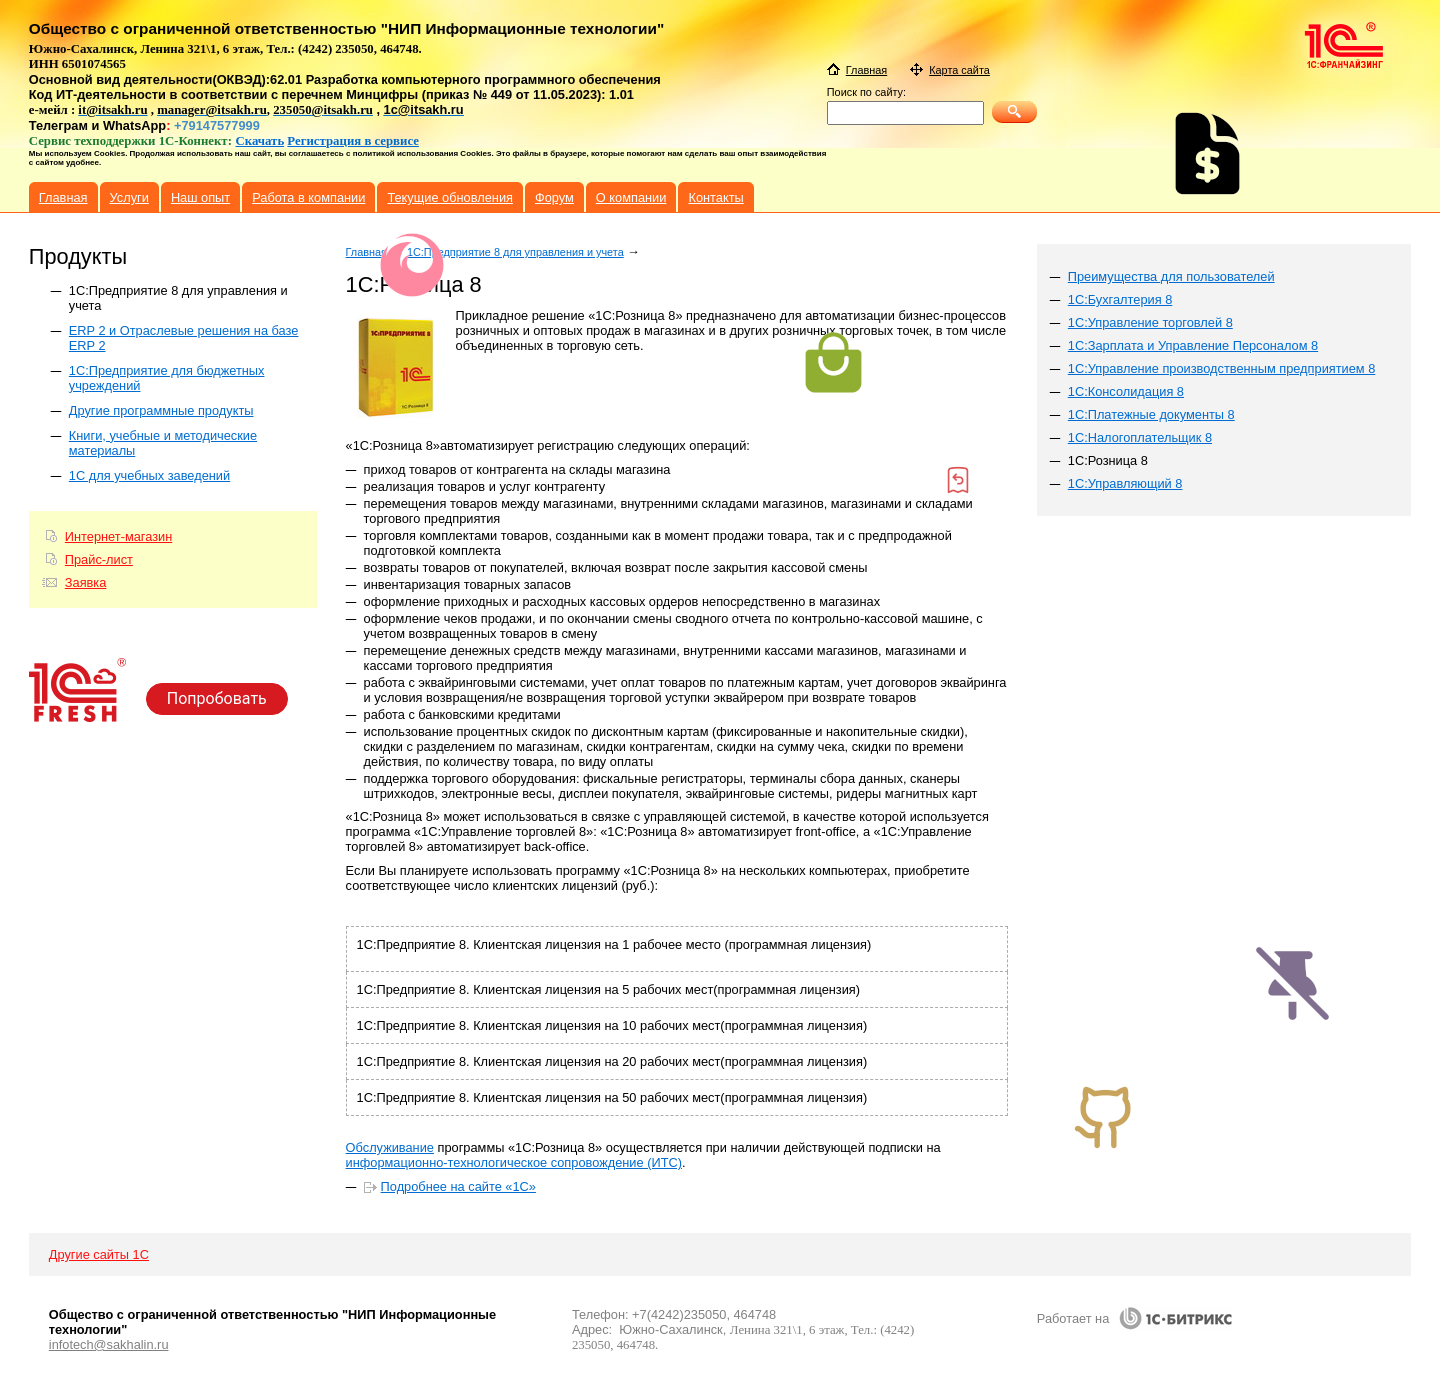 Image resolution: width=1440 pixels, height=1384 pixels. Describe the element at coordinates (1105, 1117) in the screenshot. I see `view project on github` at that location.